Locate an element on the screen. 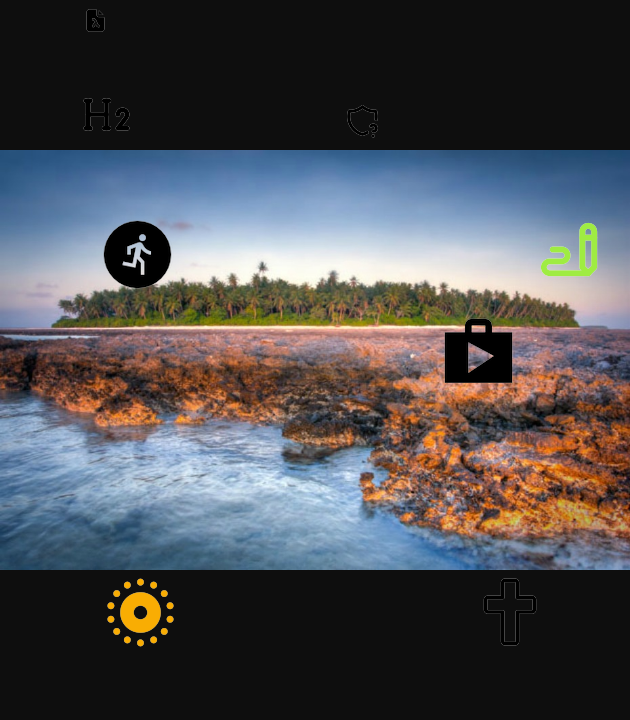  open the app store or marketplace is located at coordinates (478, 352).